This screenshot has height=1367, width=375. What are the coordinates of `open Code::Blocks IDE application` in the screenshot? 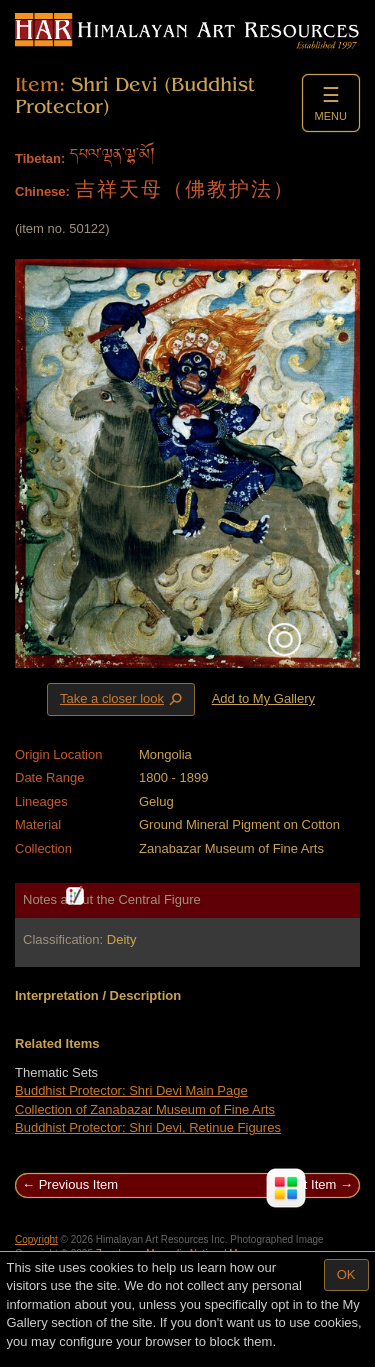 It's located at (286, 1188).